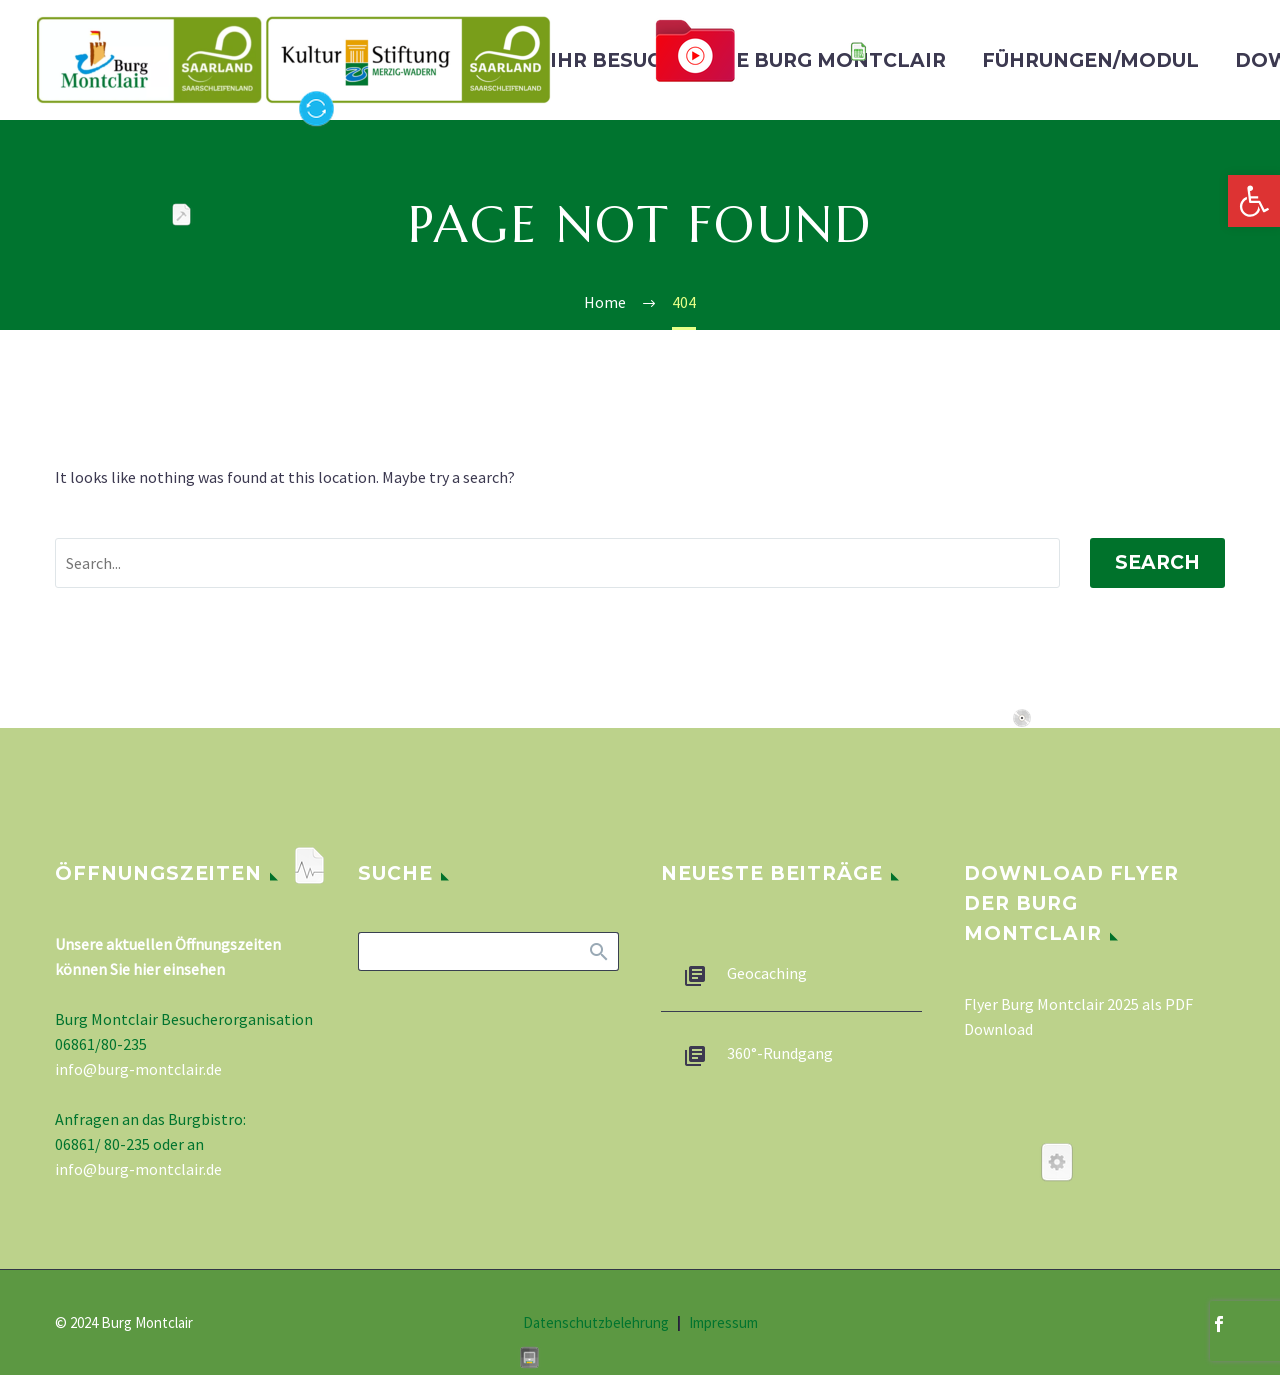  I want to click on a makefile used for building or compiling software, so click(181, 214).